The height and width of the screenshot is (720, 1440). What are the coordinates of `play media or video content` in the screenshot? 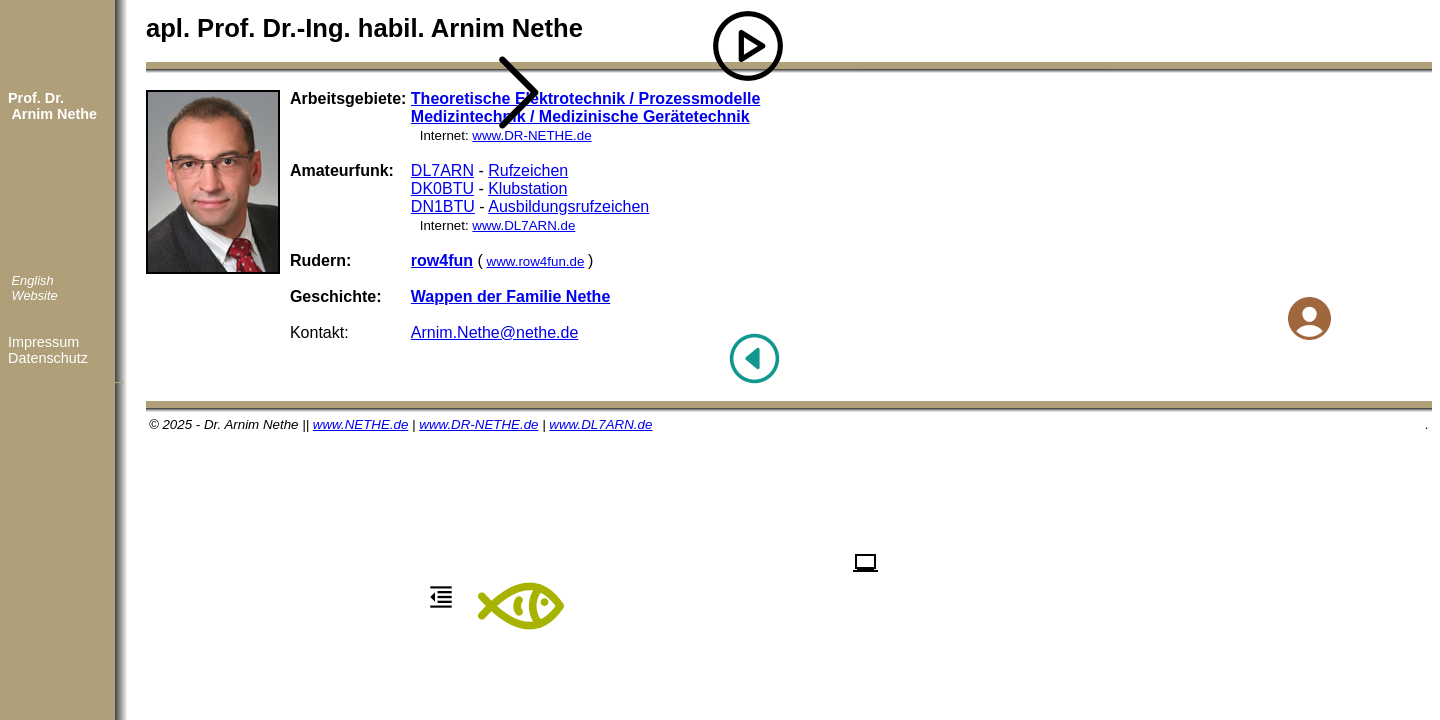 It's located at (748, 46).